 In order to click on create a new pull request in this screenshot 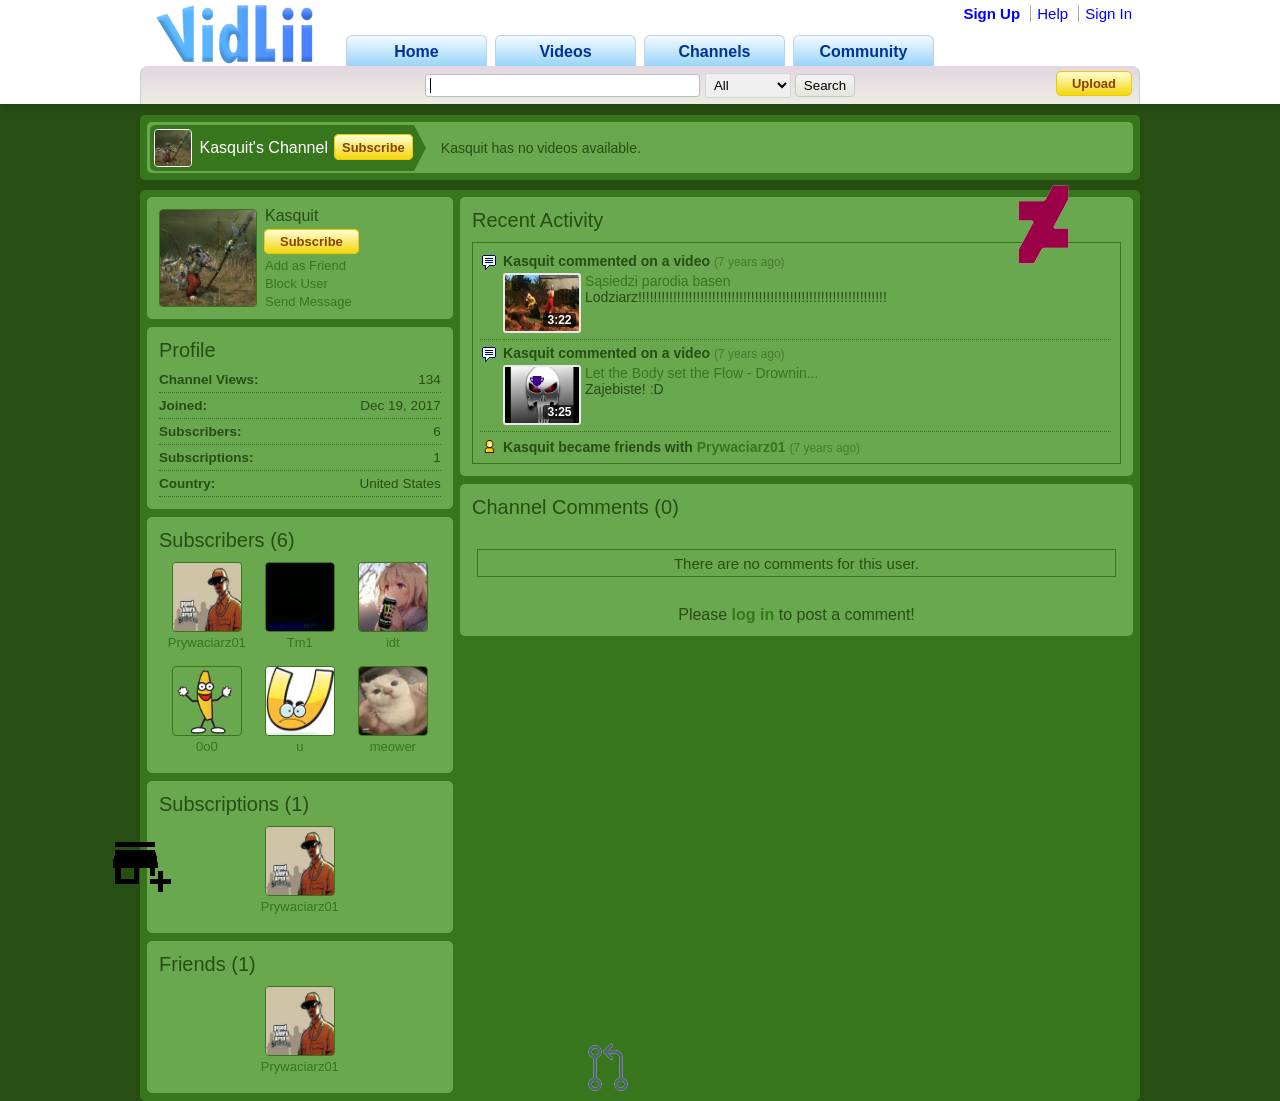, I will do `click(608, 1068)`.